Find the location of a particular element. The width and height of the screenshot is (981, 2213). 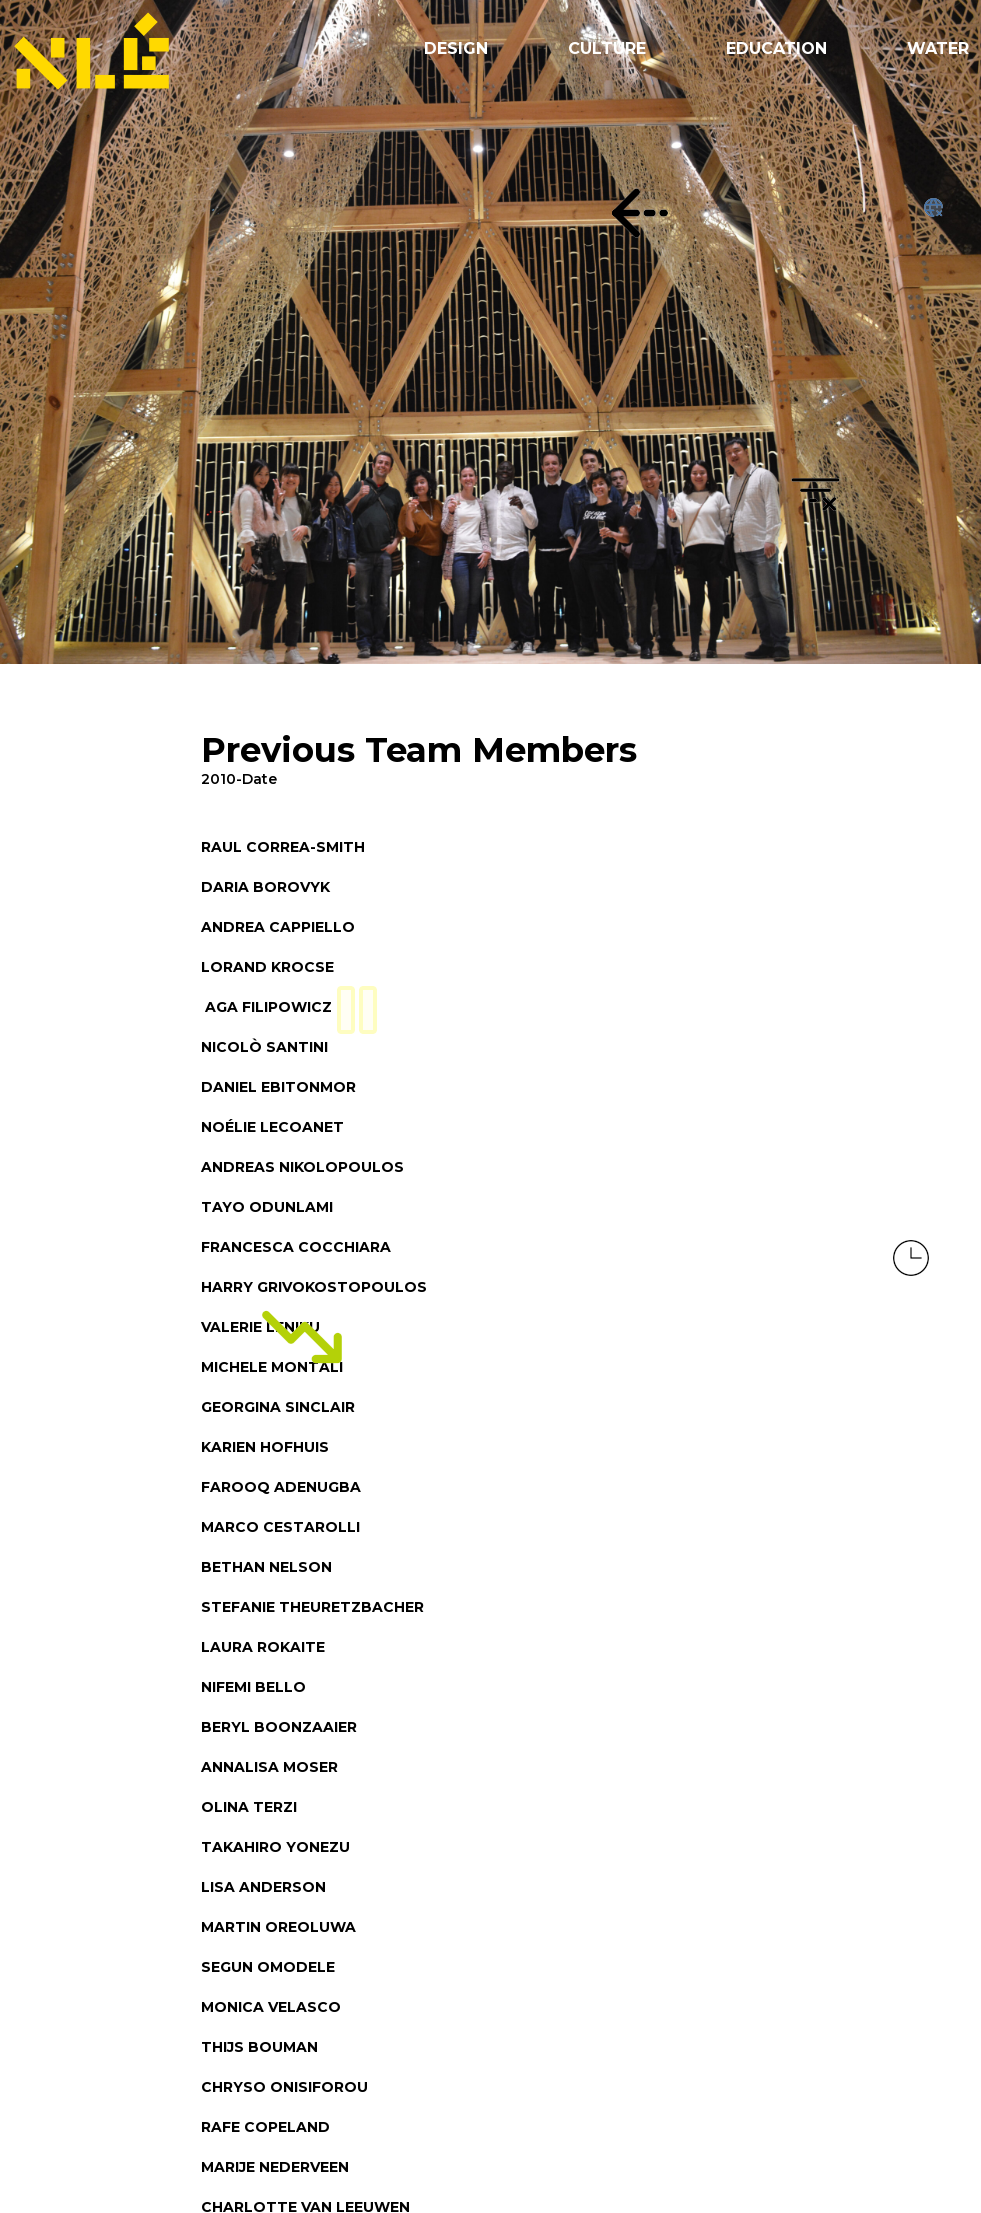

indicates a declining trend or decrease in value is located at coordinates (302, 1337).